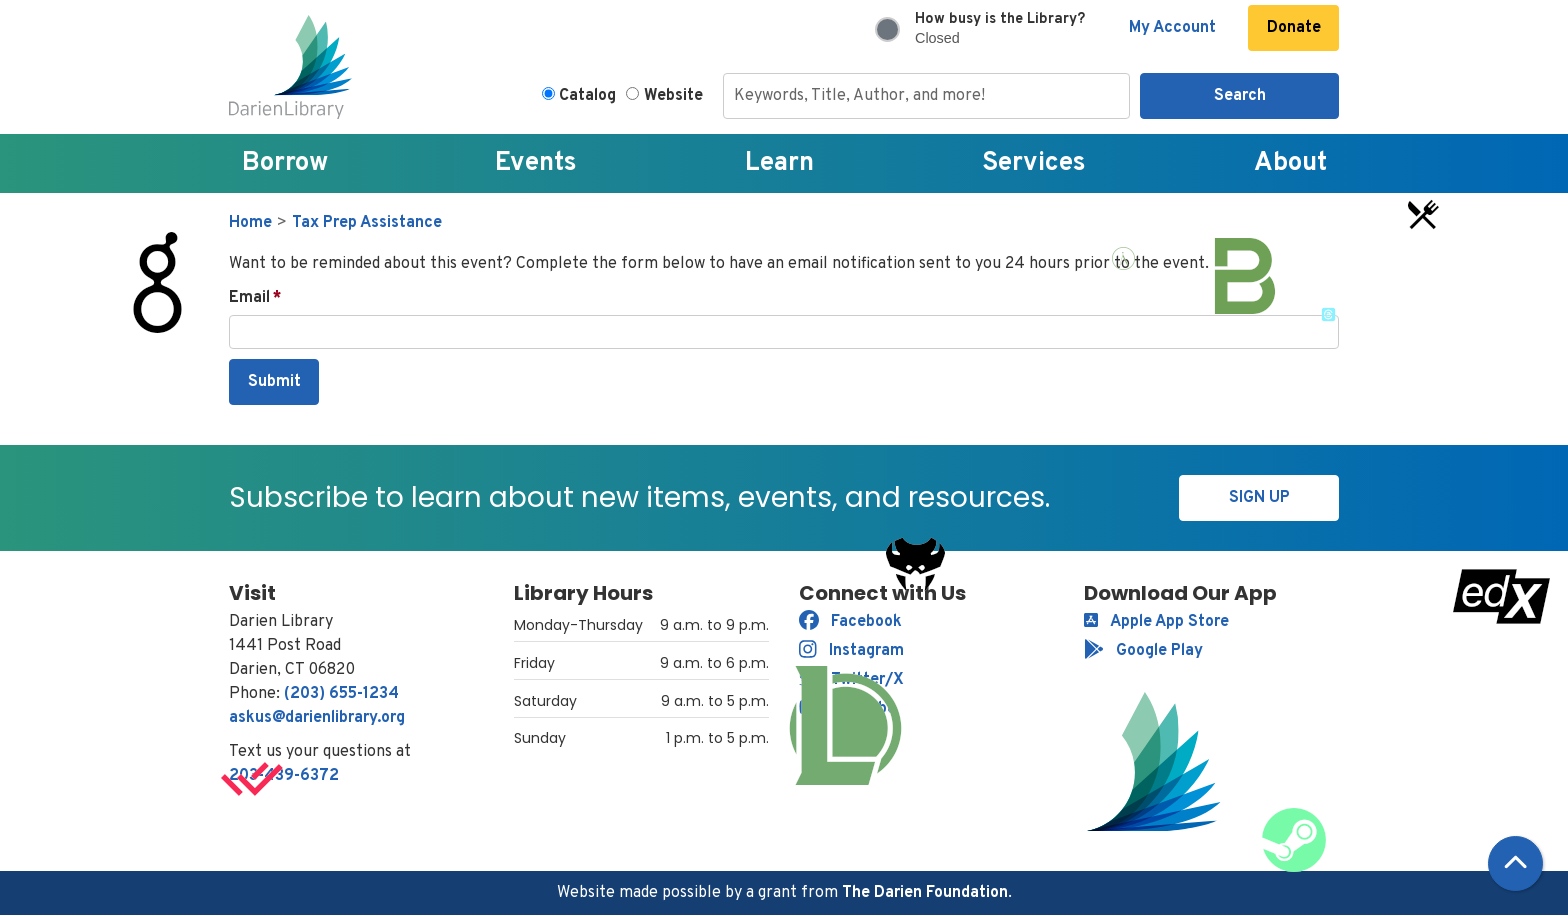 This screenshot has width=1568, height=916. What do you see at coordinates (1294, 840) in the screenshot?
I see `open Steam gaming platform` at bounding box center [1294, 840].